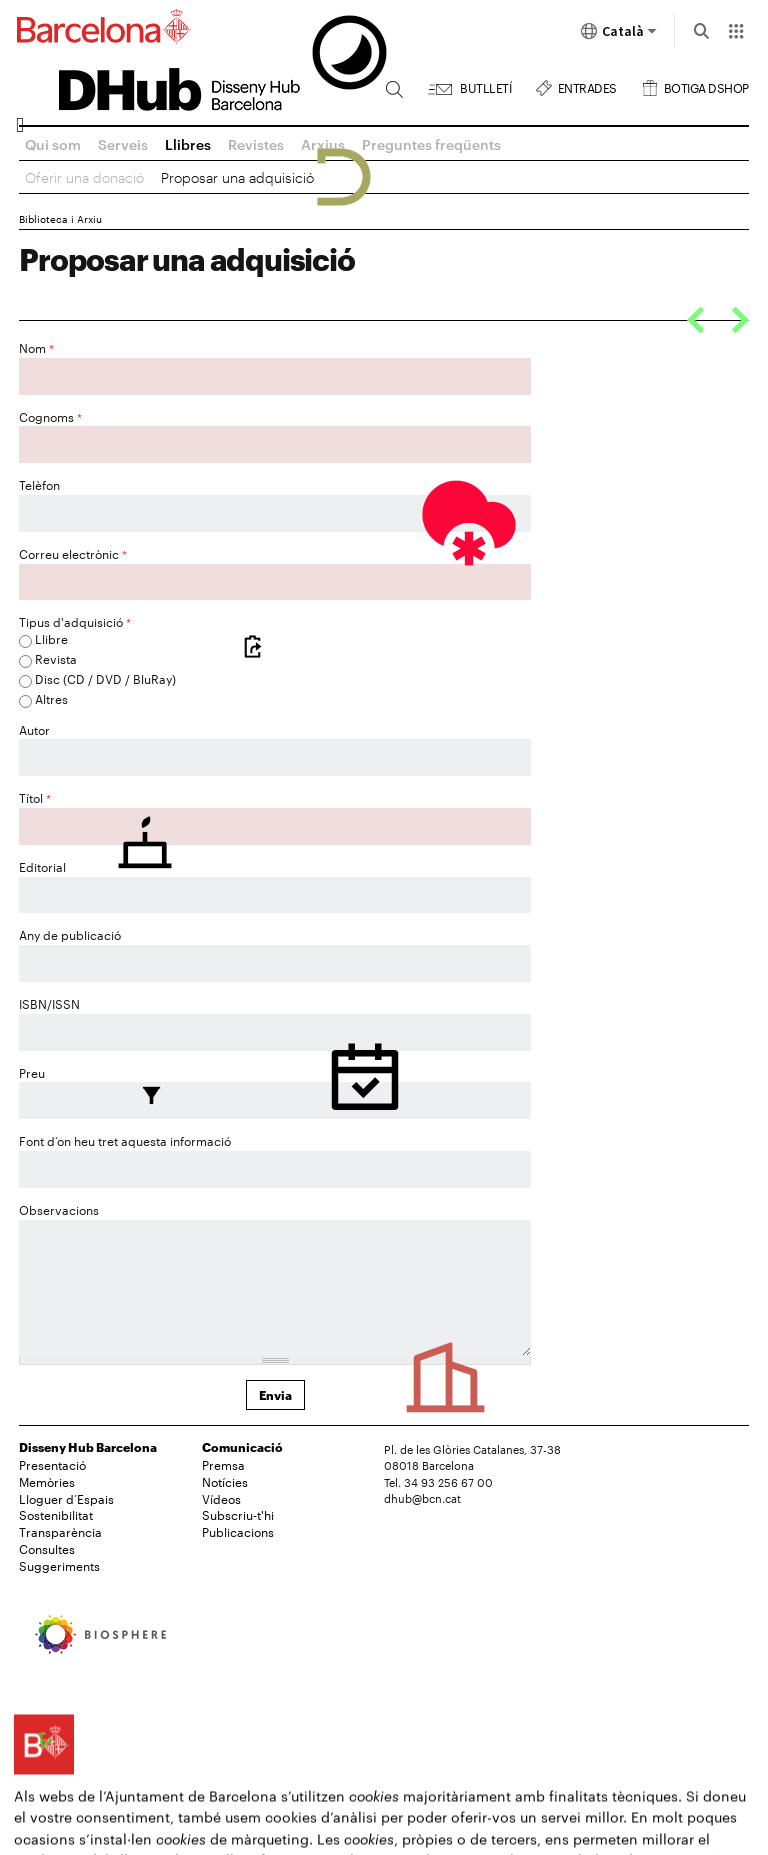 The height and width of the screenshot is (1855, 768). Describe the element at coordinates (151, 1094) in the screenshot. I see `filter list or search results` at that location.